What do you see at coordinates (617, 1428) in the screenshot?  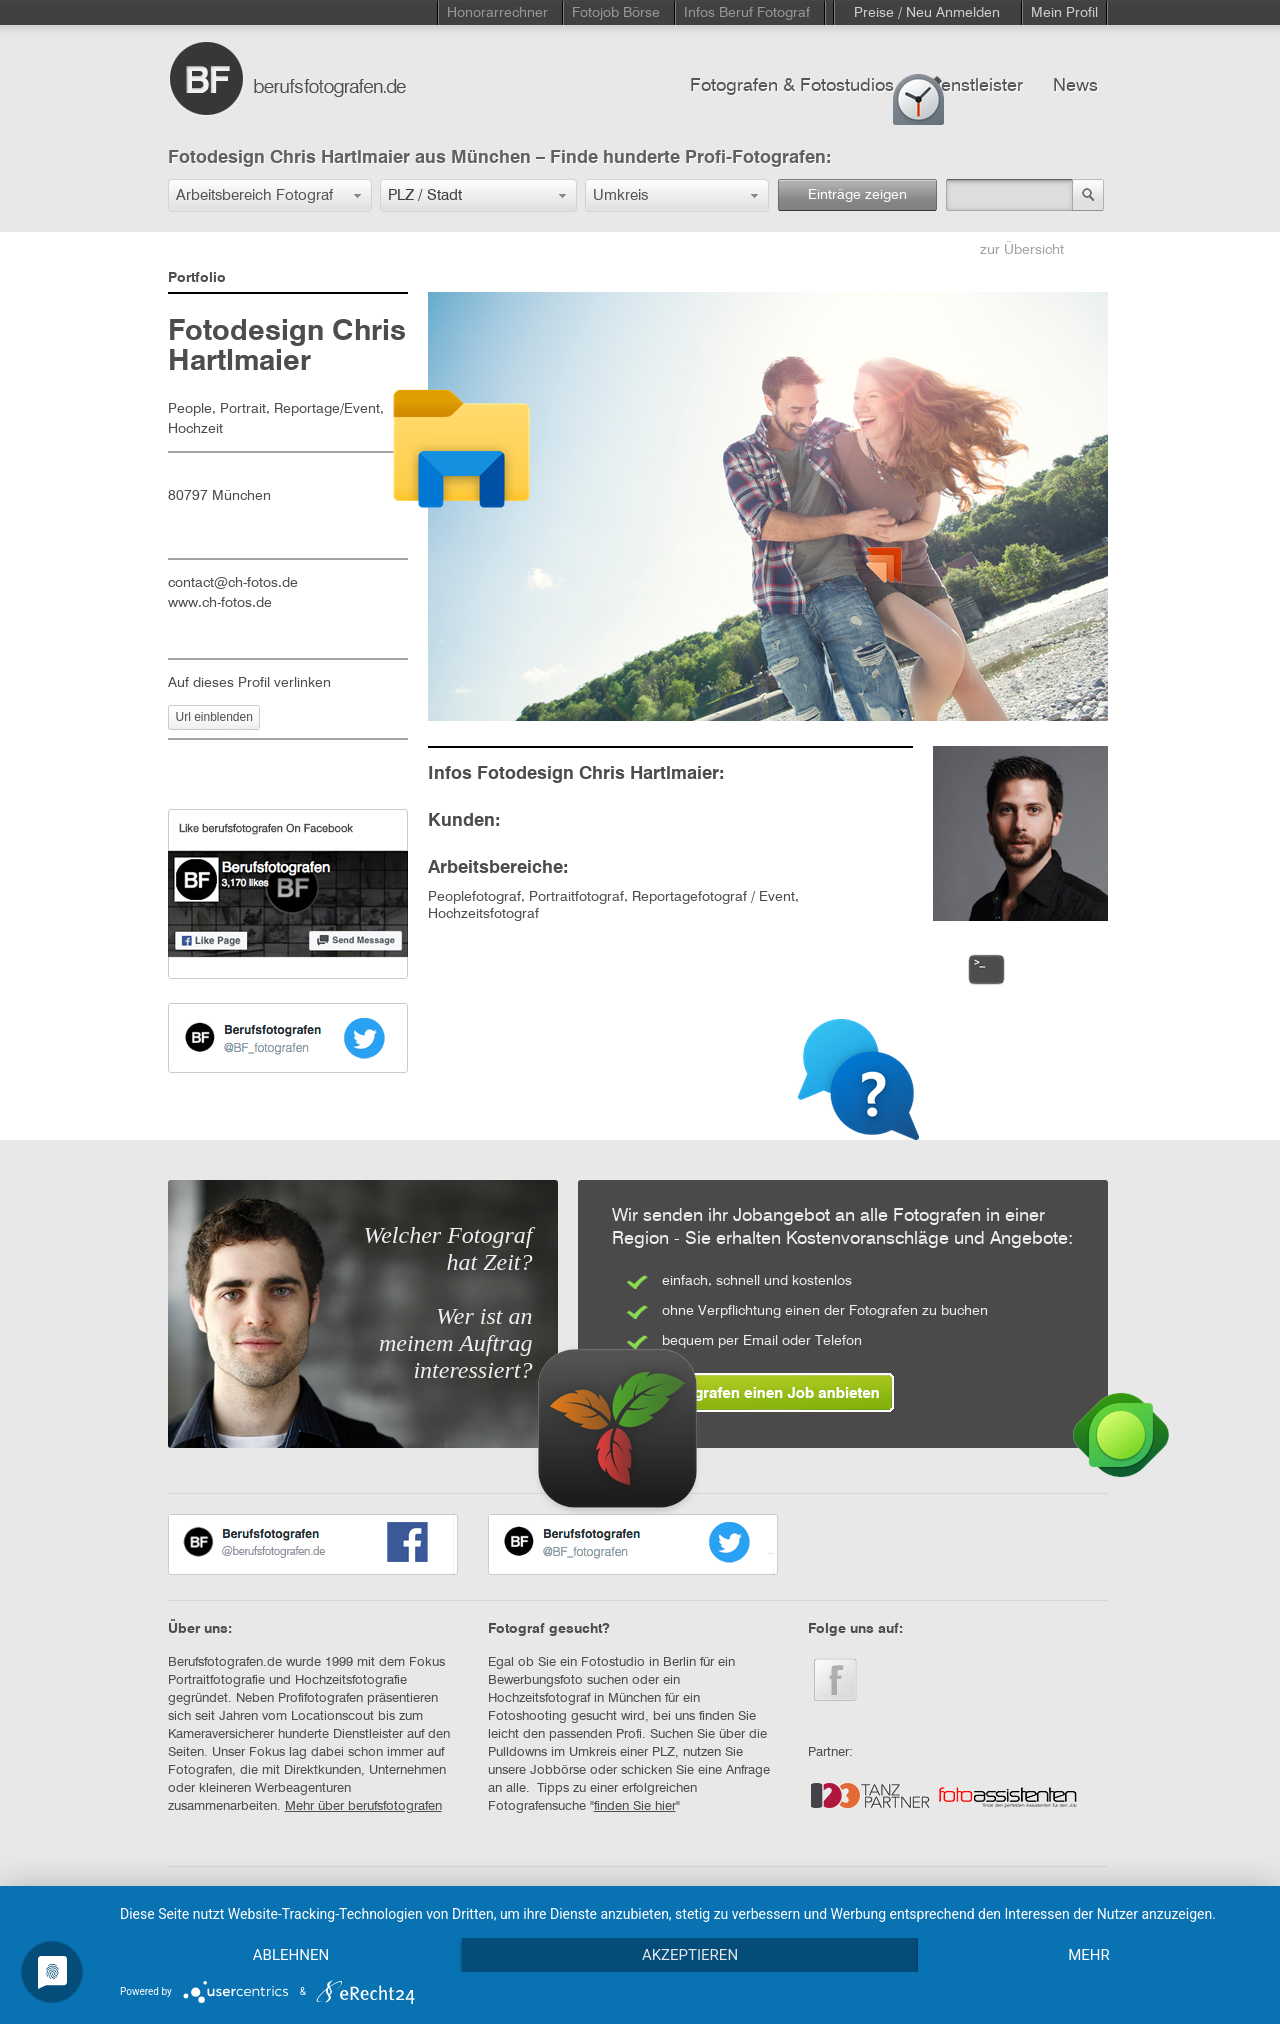 I see `open trilium notes app` at bounding box center [617, 1428].